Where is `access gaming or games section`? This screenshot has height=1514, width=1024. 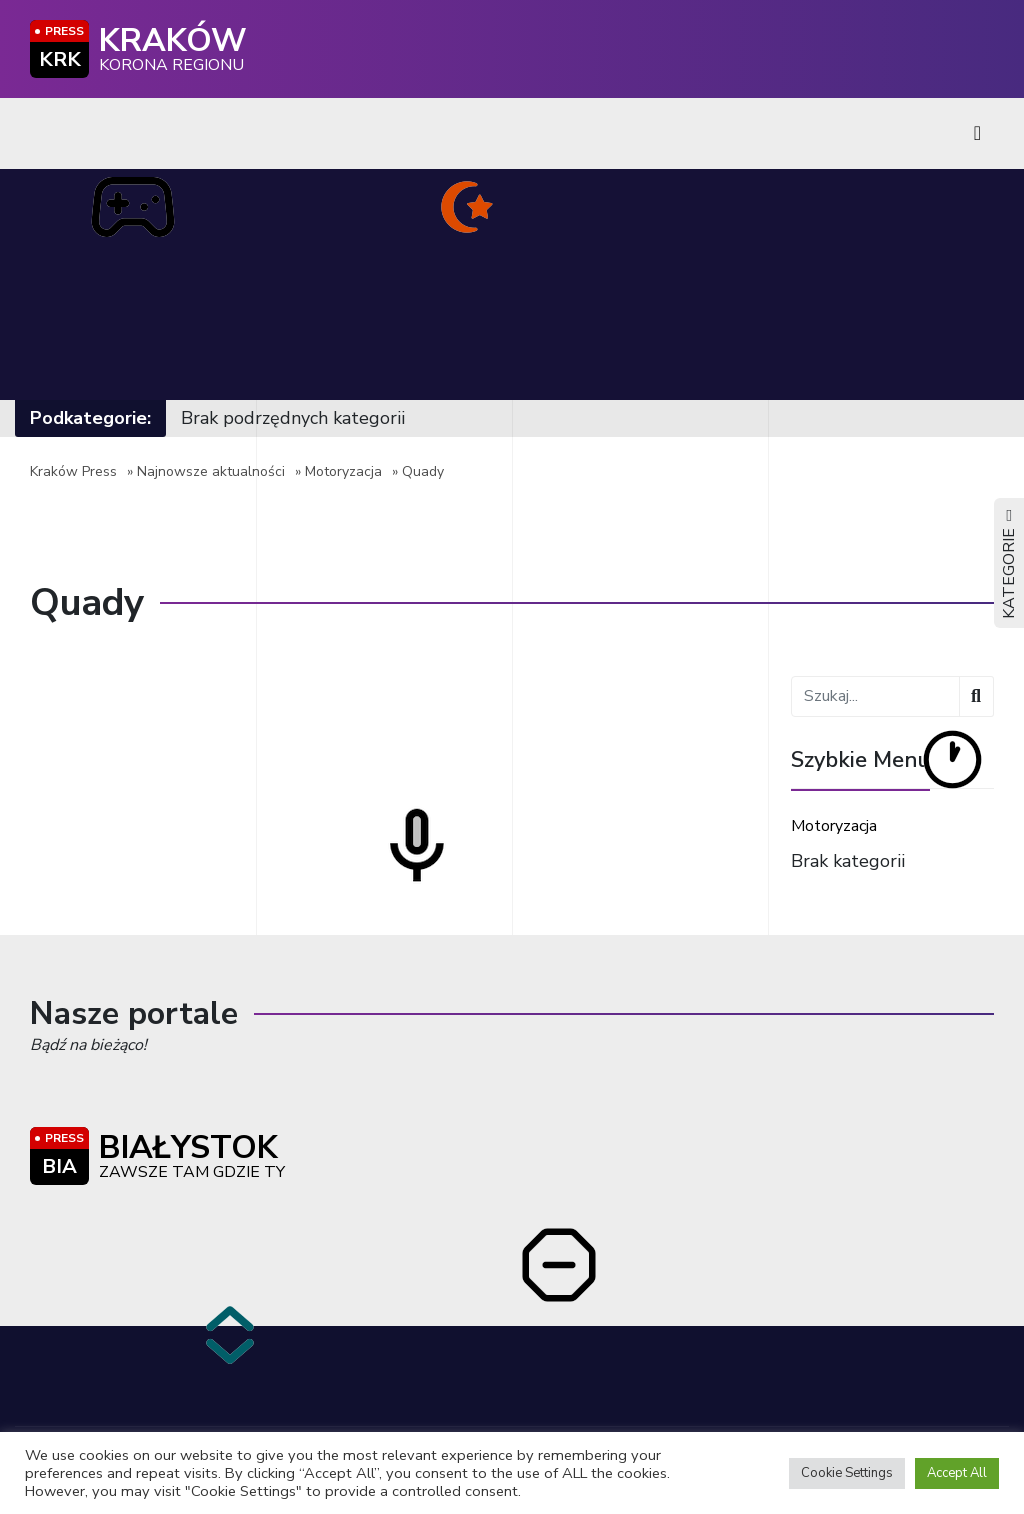
access gaming or games section is located at coordinates (133, 207).